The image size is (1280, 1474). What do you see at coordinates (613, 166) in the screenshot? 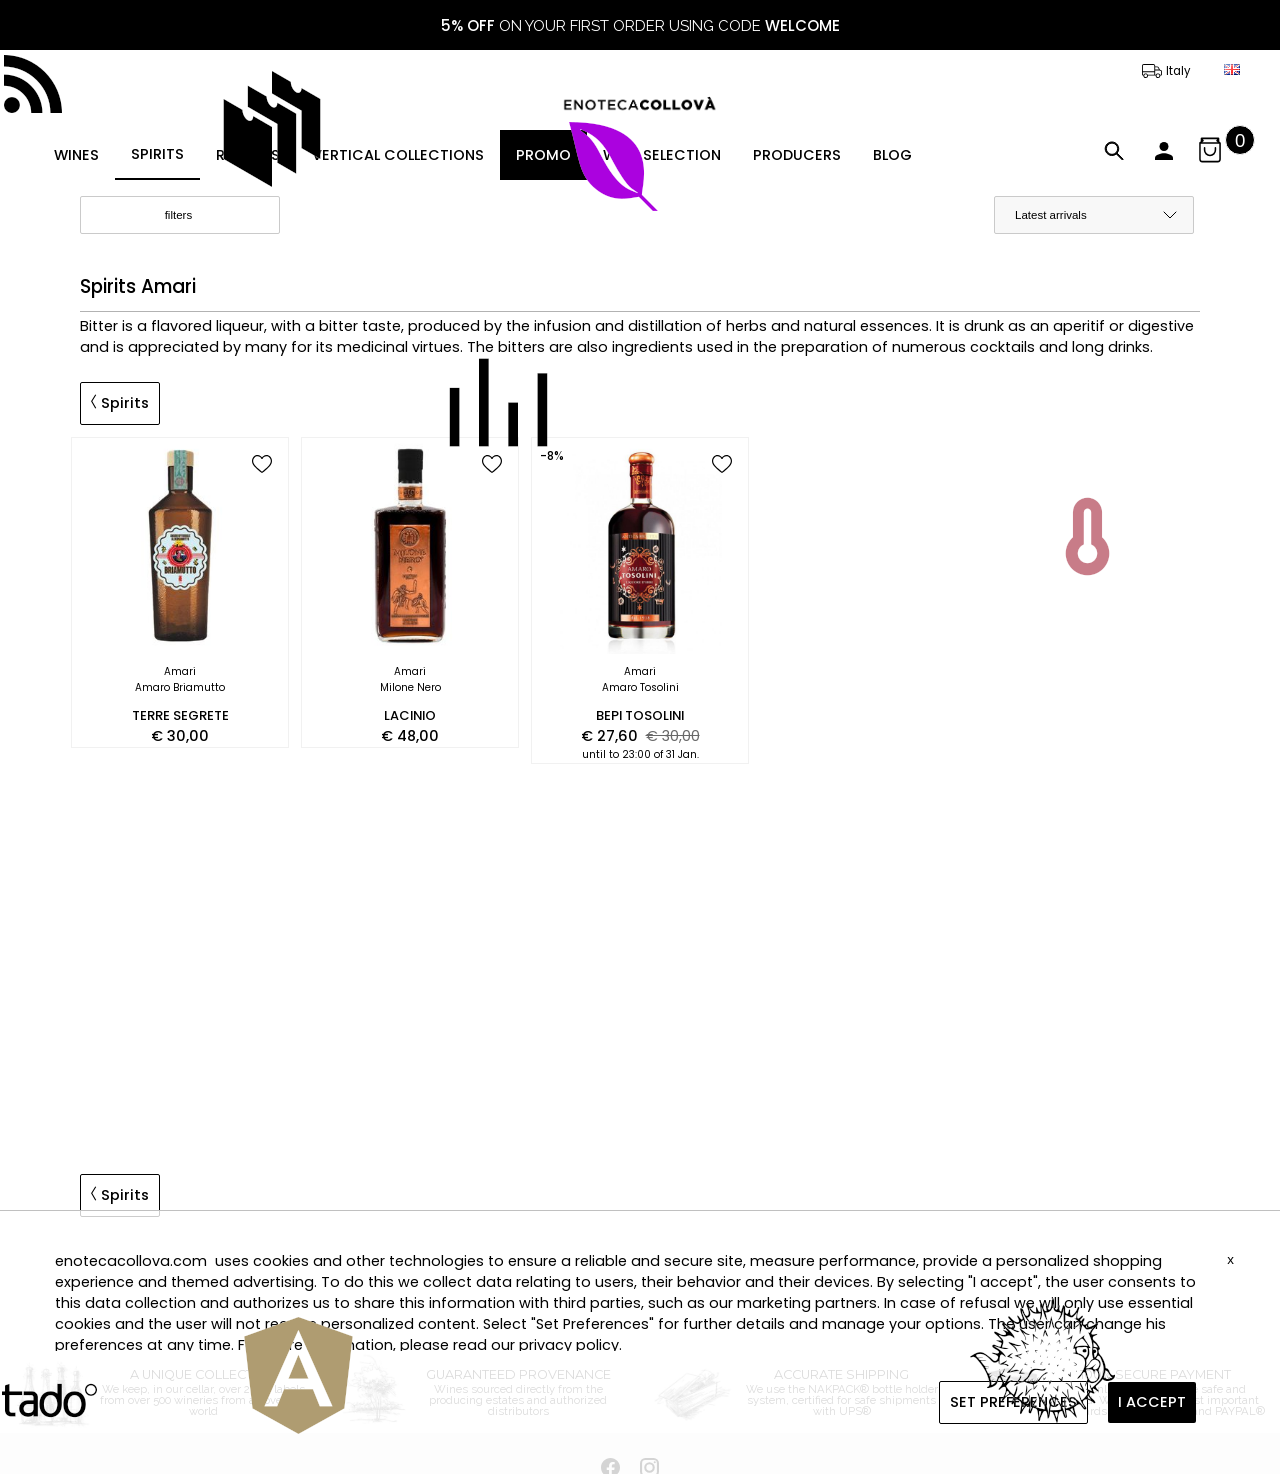
I see `envira gallery logo` at bounding box center [613, 166].